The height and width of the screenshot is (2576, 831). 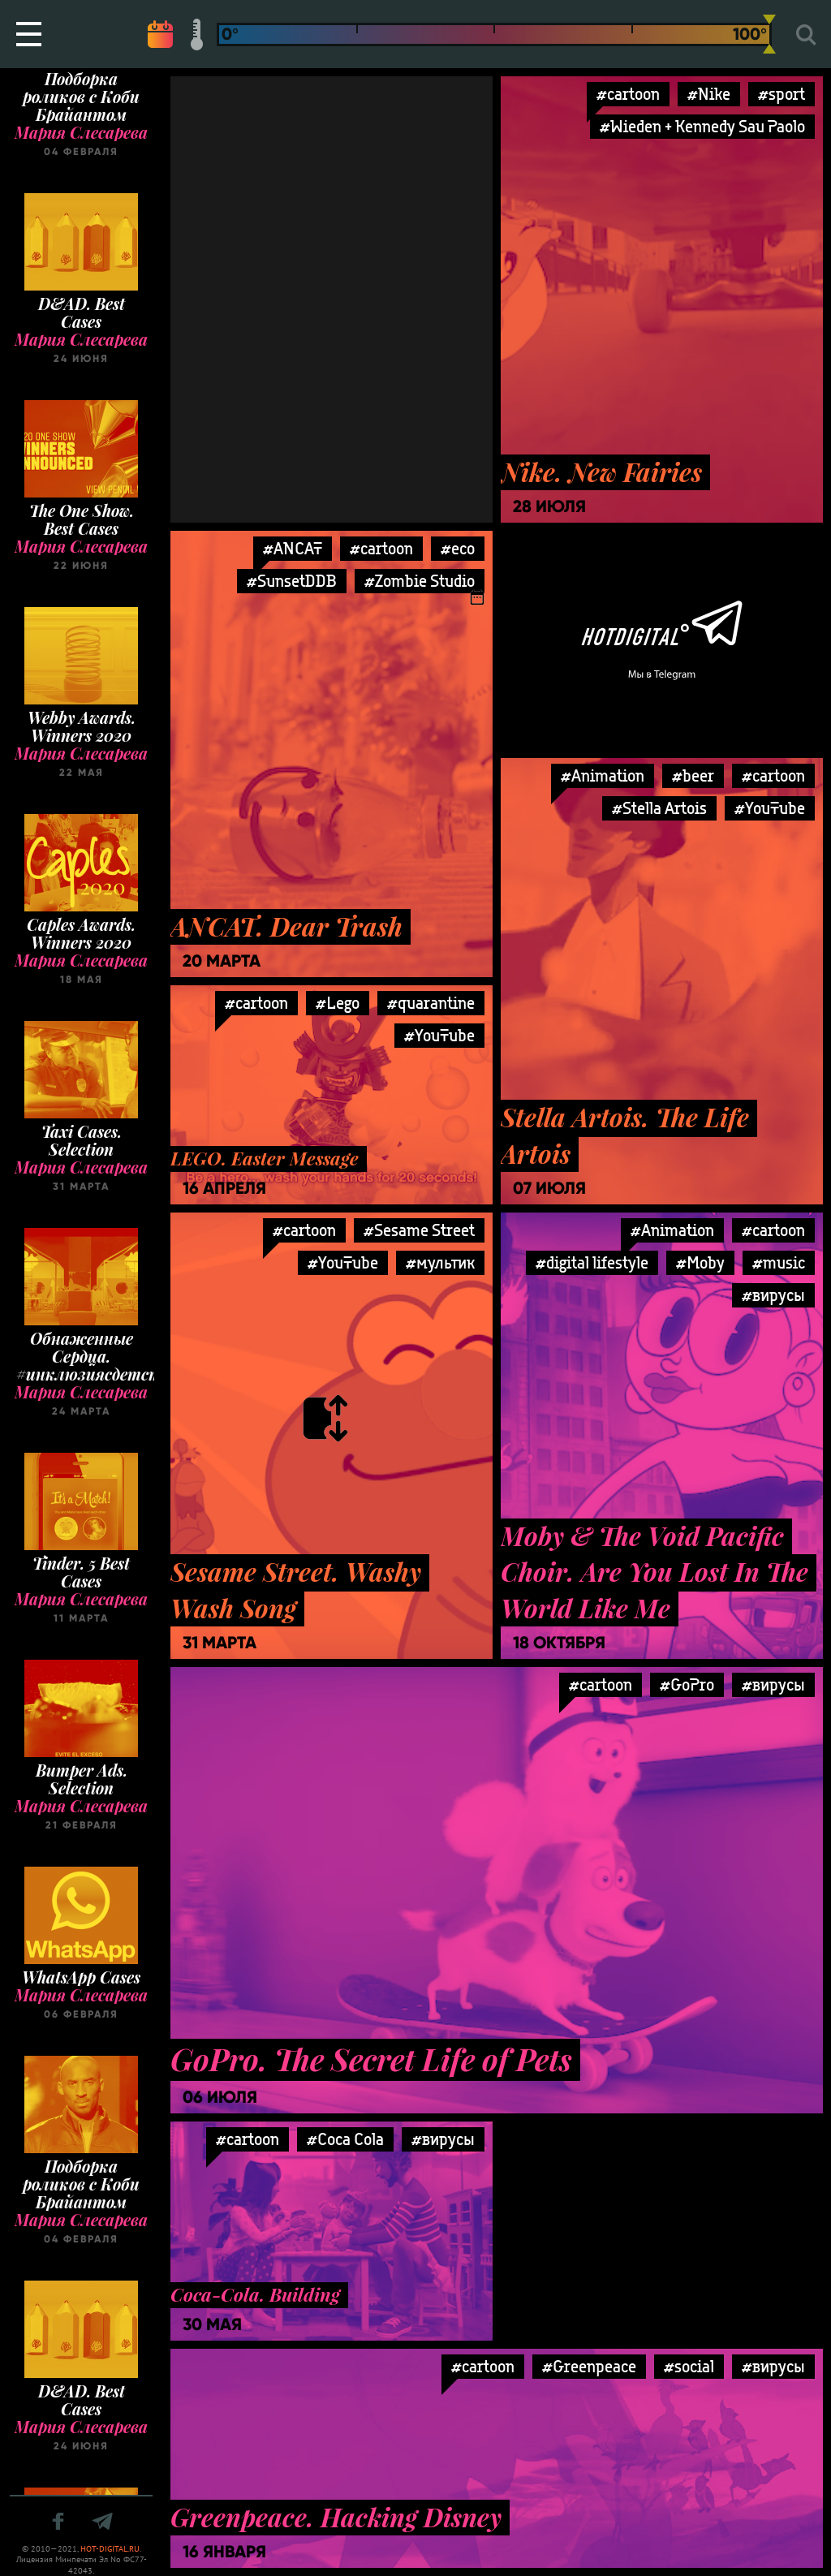 What do you see at coordinates (324, 1418) in the screenshot?
I see `auto-adjust content height to fit container` at bounding box center [324, 1418].